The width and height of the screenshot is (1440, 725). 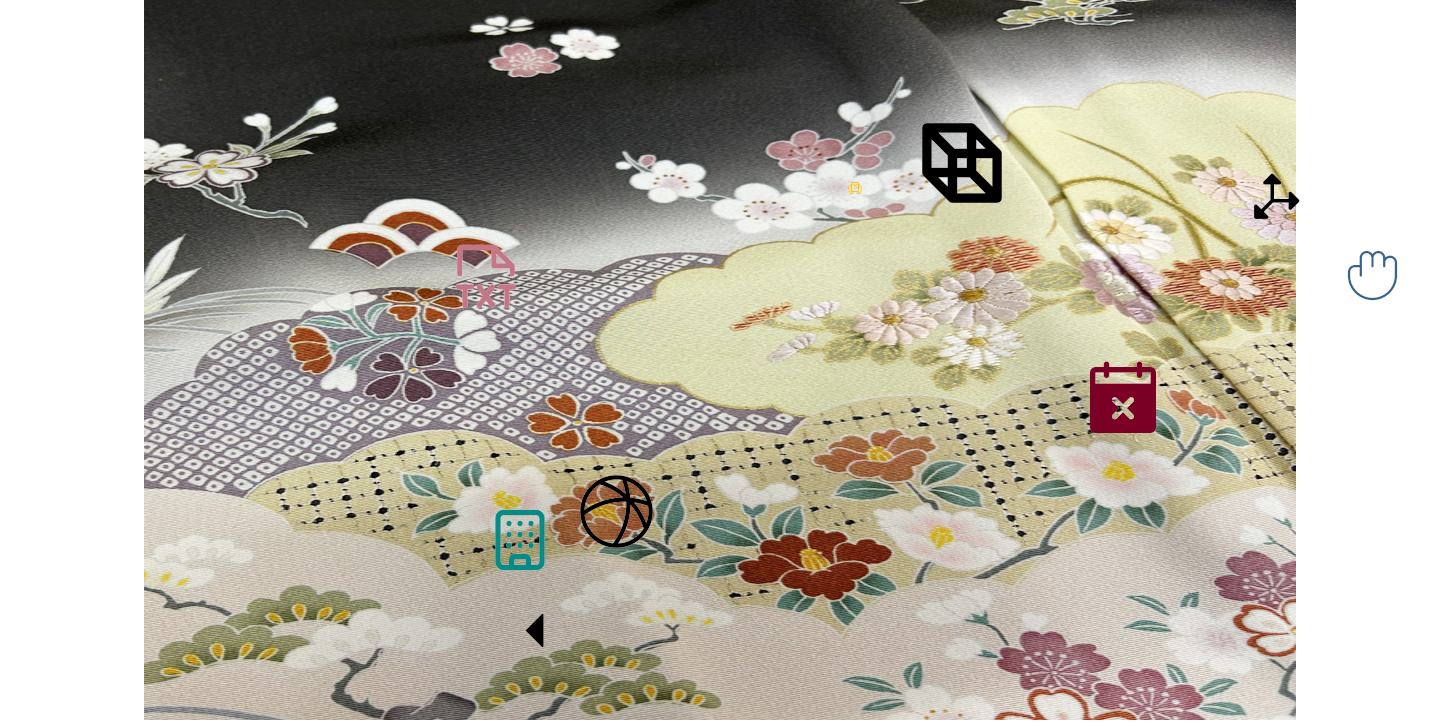 I want to click on view office or business location, so click(x=520, y=540).